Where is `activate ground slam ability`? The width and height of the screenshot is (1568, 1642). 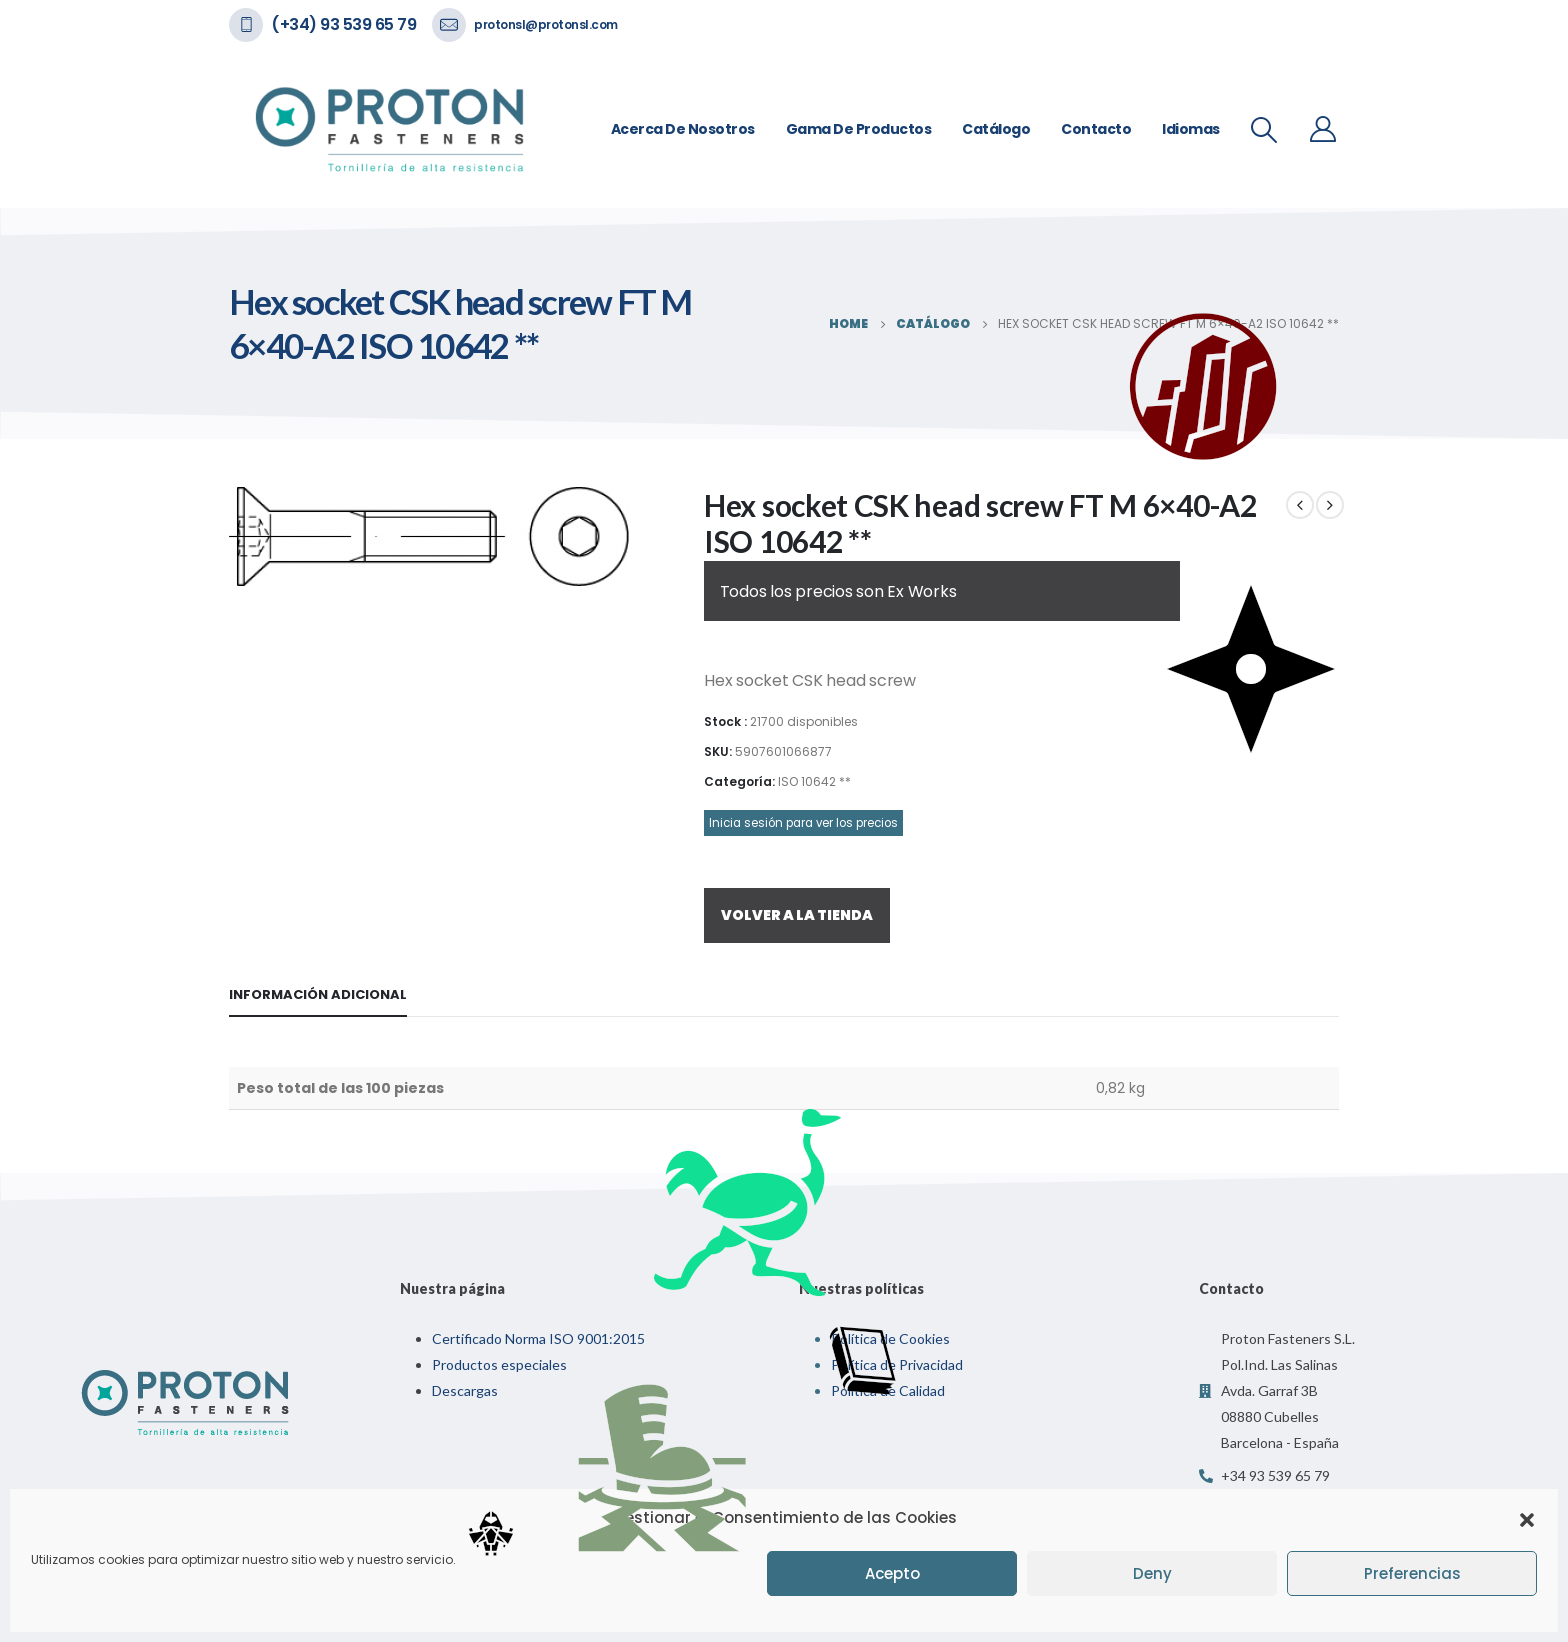
activate ground slam ability is located at coordinates (662, 1467).